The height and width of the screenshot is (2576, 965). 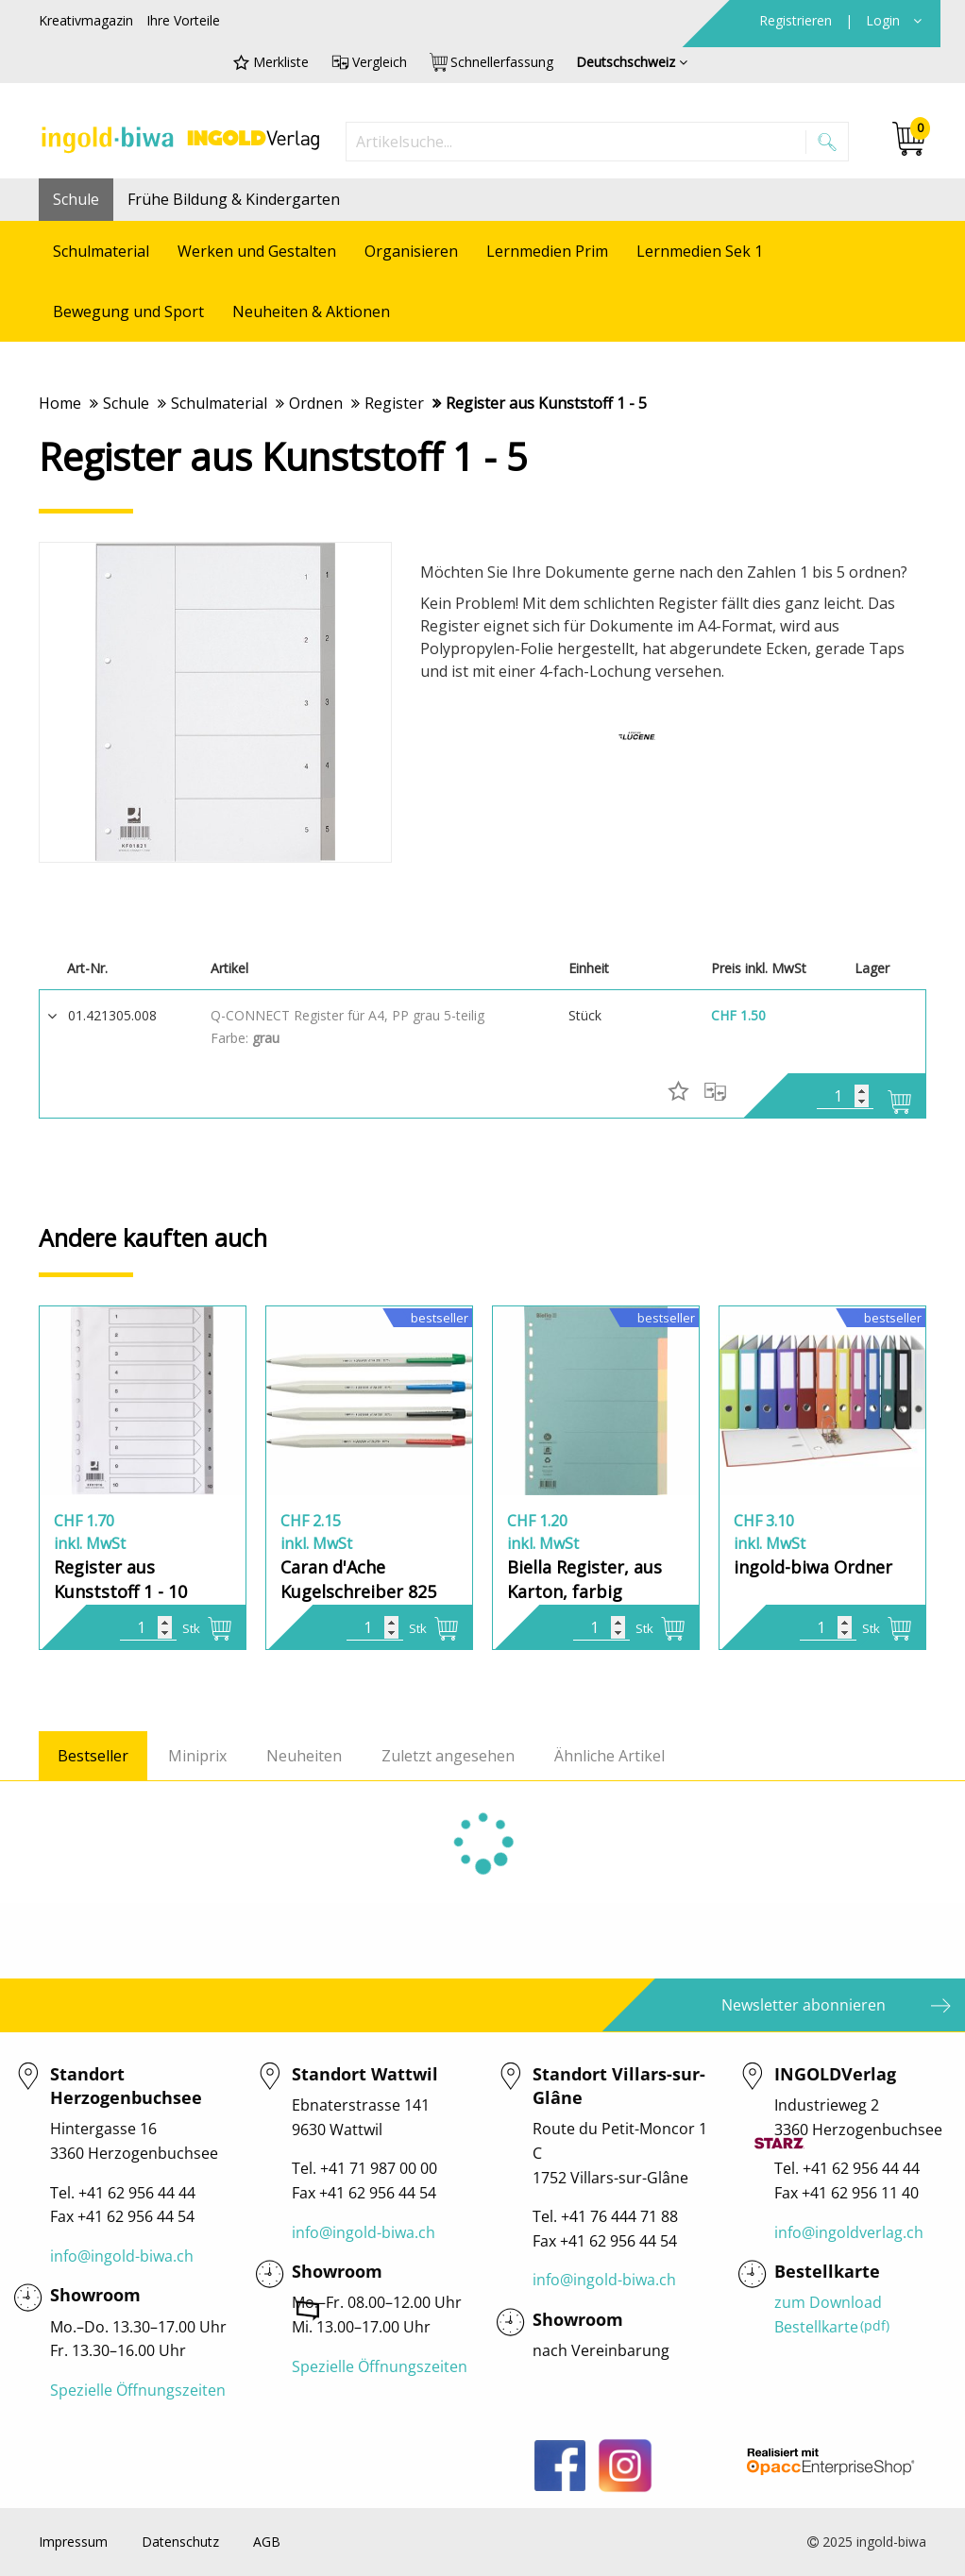 What do you see at coordinates (308, 2311) in the screenshot?
I see `open XSplit broadcasting software` at bounding box center [308, 2311].